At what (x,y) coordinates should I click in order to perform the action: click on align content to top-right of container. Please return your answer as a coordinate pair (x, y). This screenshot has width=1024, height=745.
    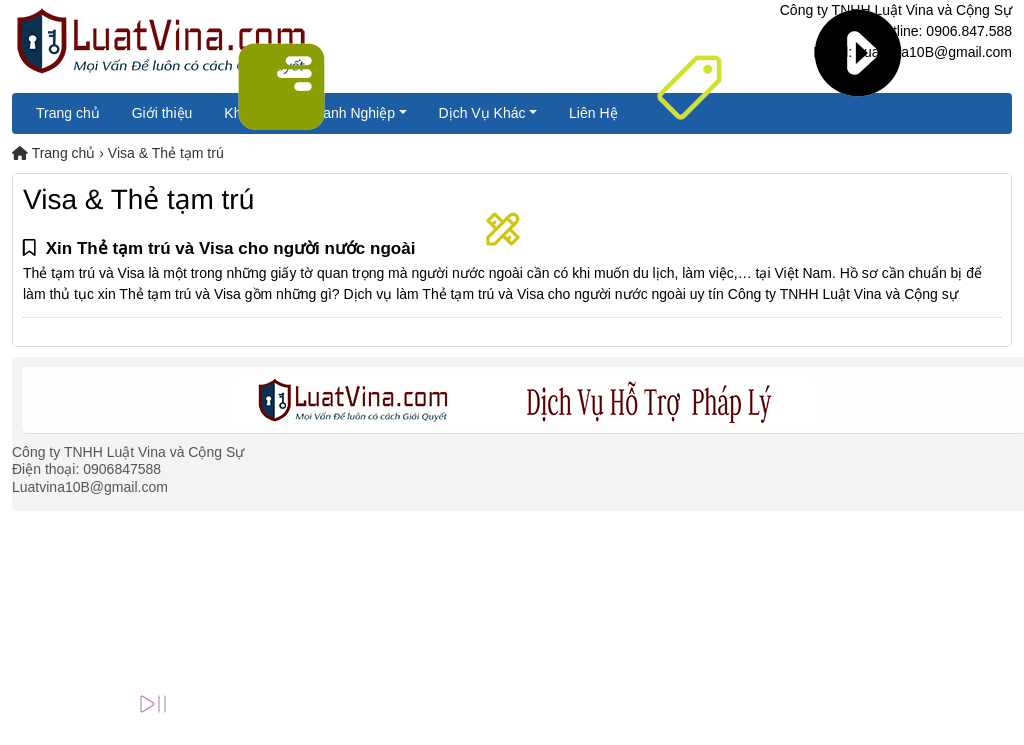
    Looking at the image, I should click on (281, 86).